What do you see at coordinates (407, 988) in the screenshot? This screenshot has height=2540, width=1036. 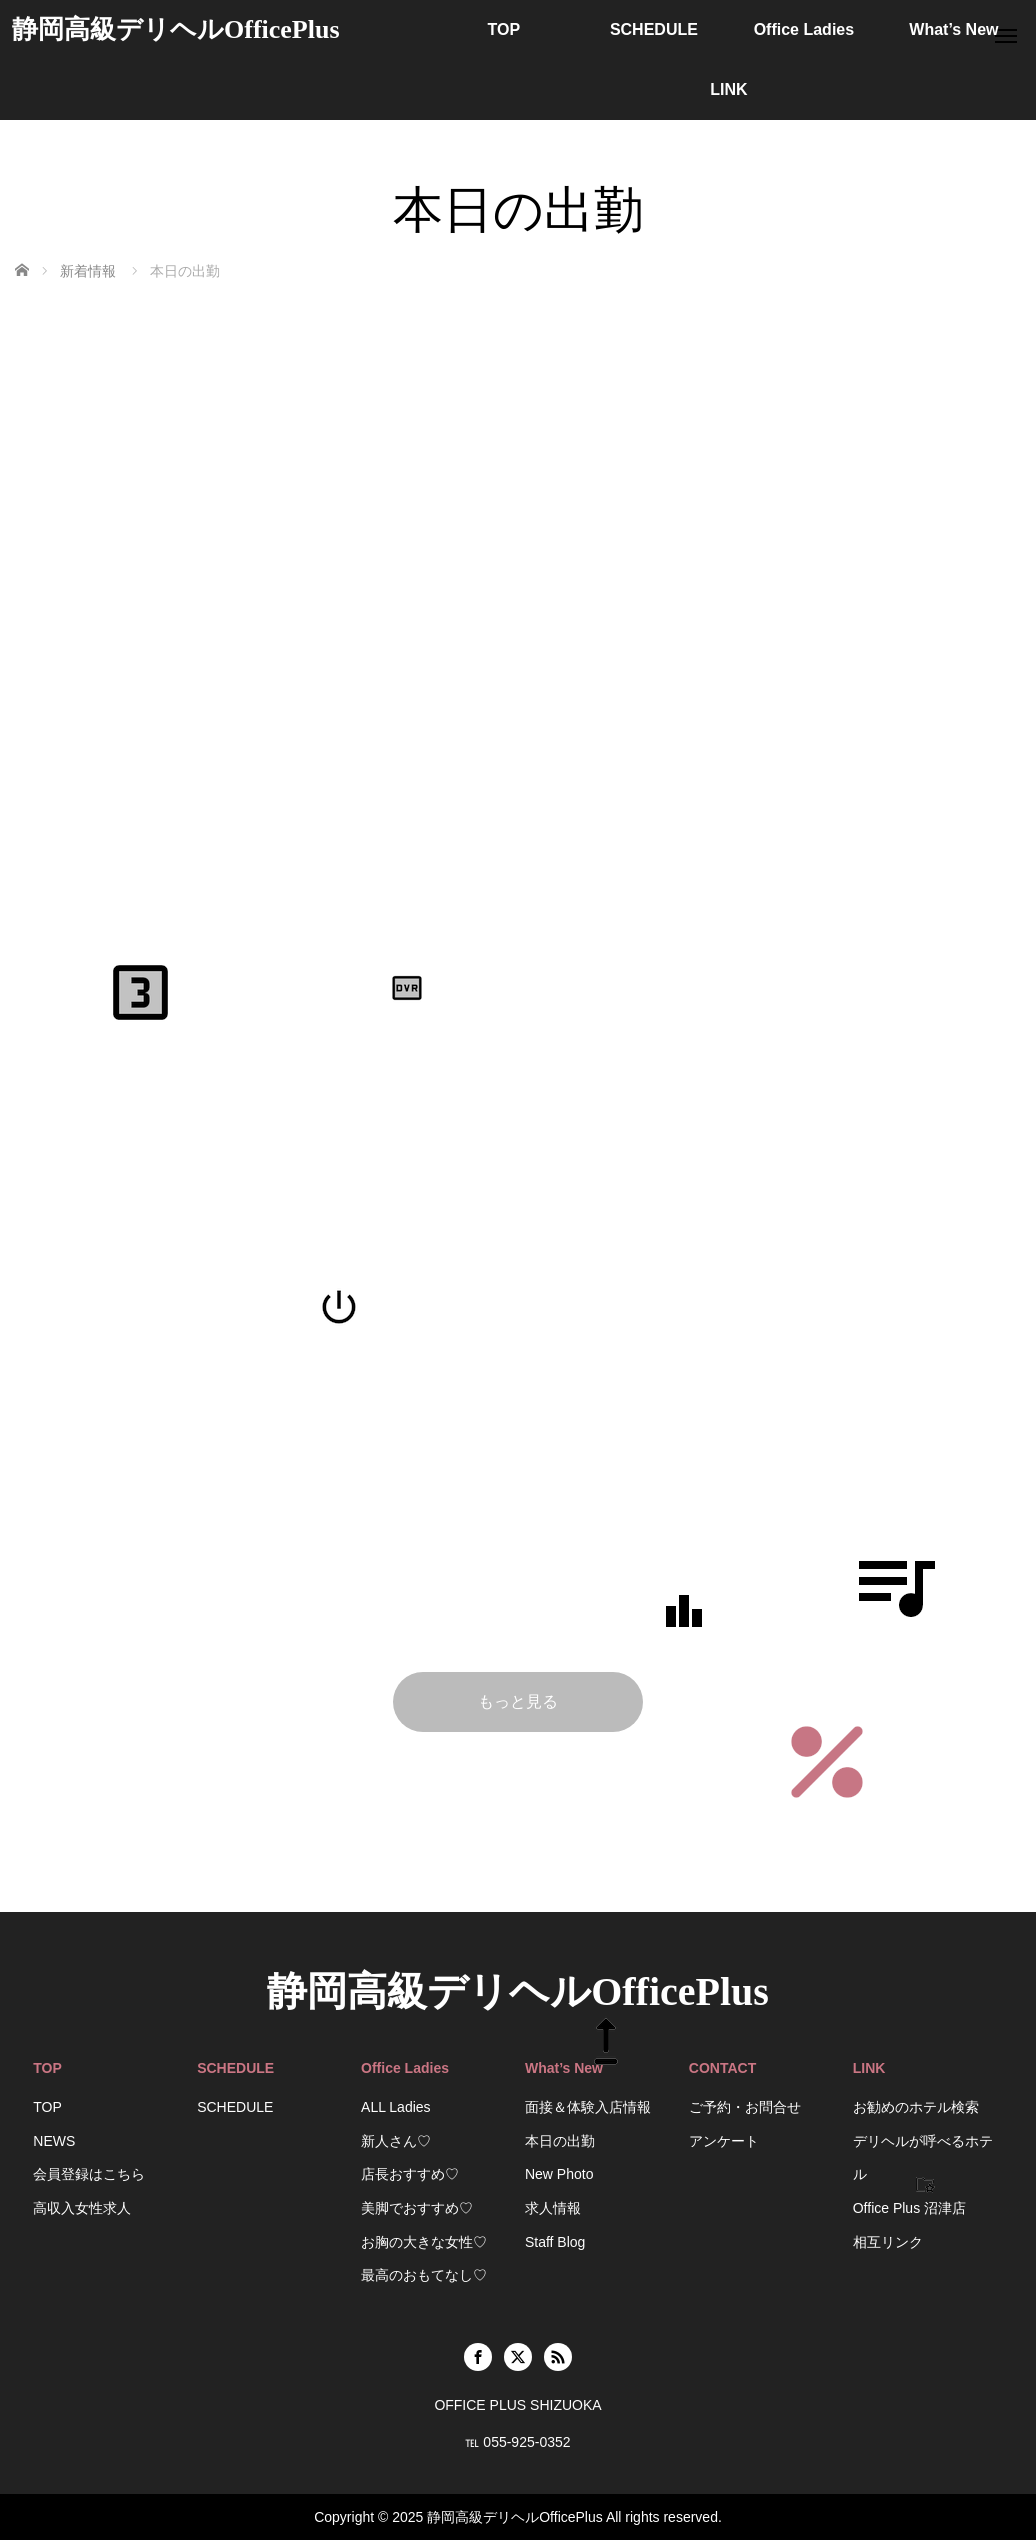 I see `access DVR recordings` at bounding box center [407, 988].